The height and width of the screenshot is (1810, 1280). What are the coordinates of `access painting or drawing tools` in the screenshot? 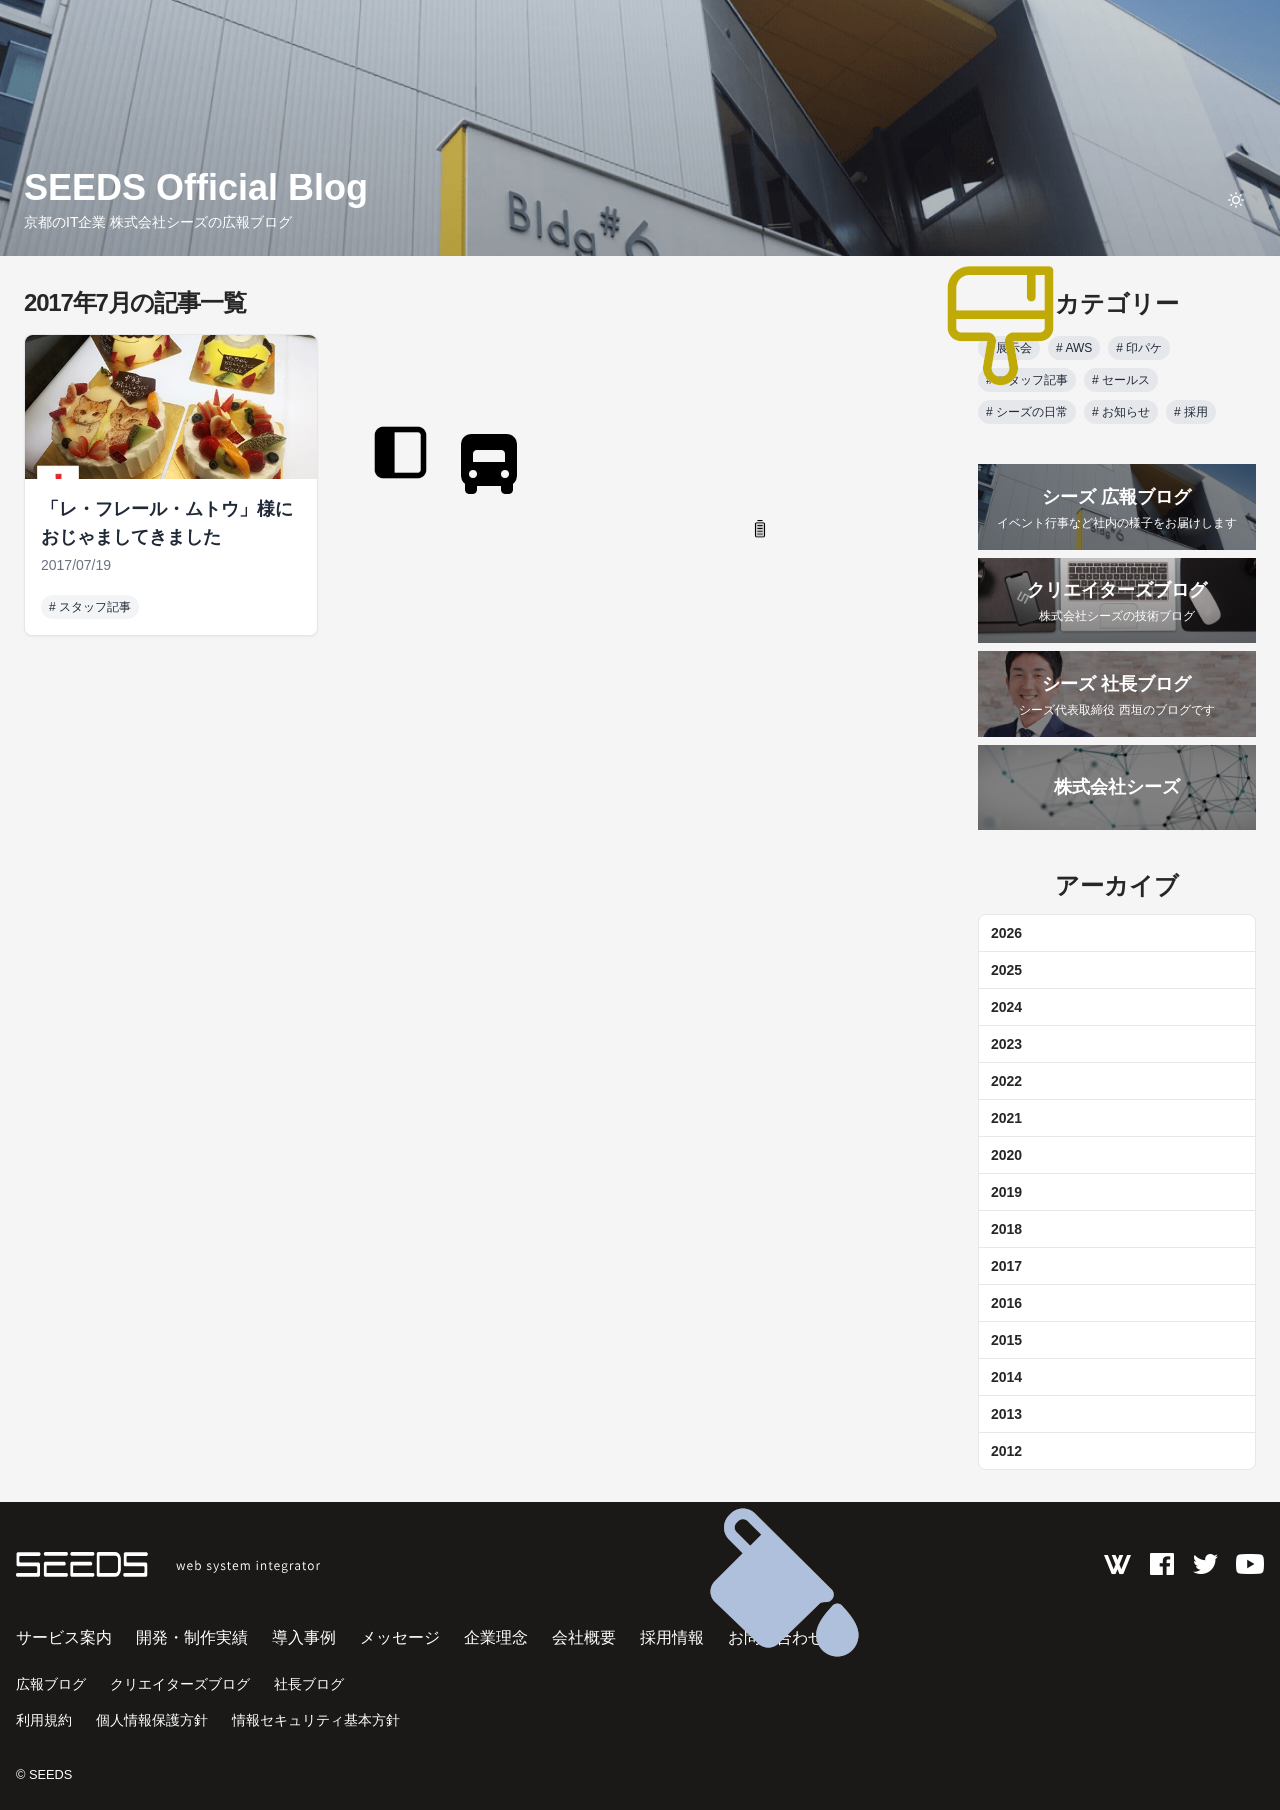 It's located at (1000, 323).